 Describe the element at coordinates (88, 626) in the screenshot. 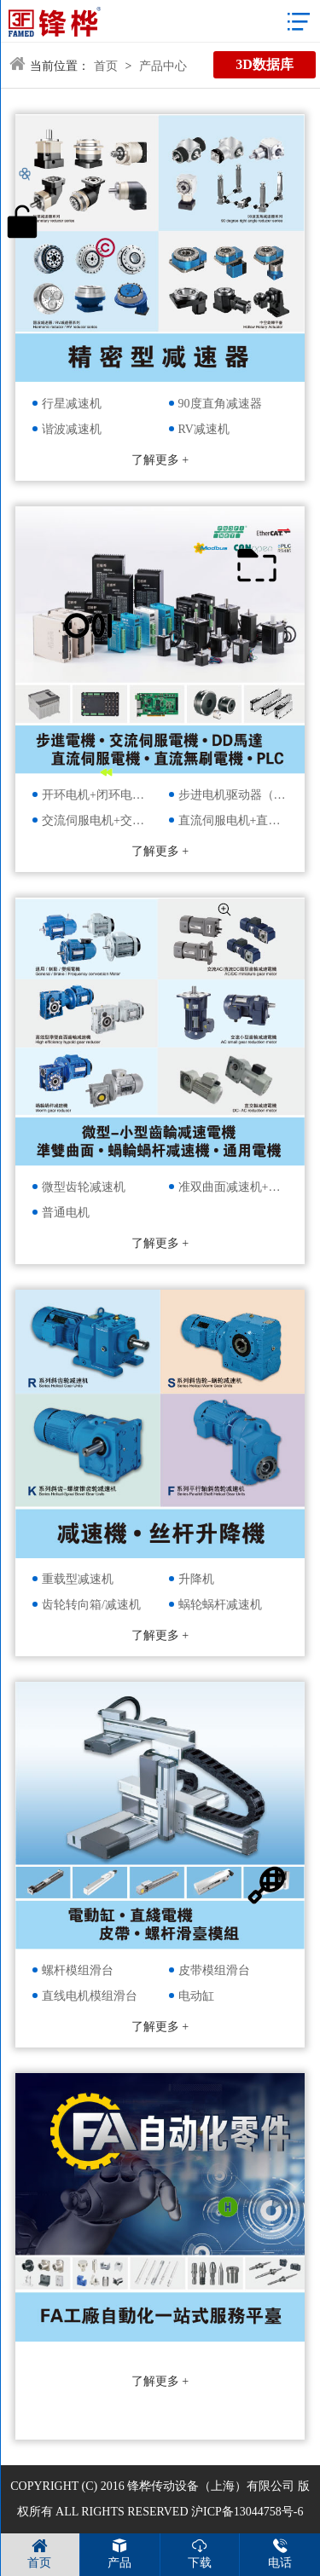

I see `open the Medium app` at that location.